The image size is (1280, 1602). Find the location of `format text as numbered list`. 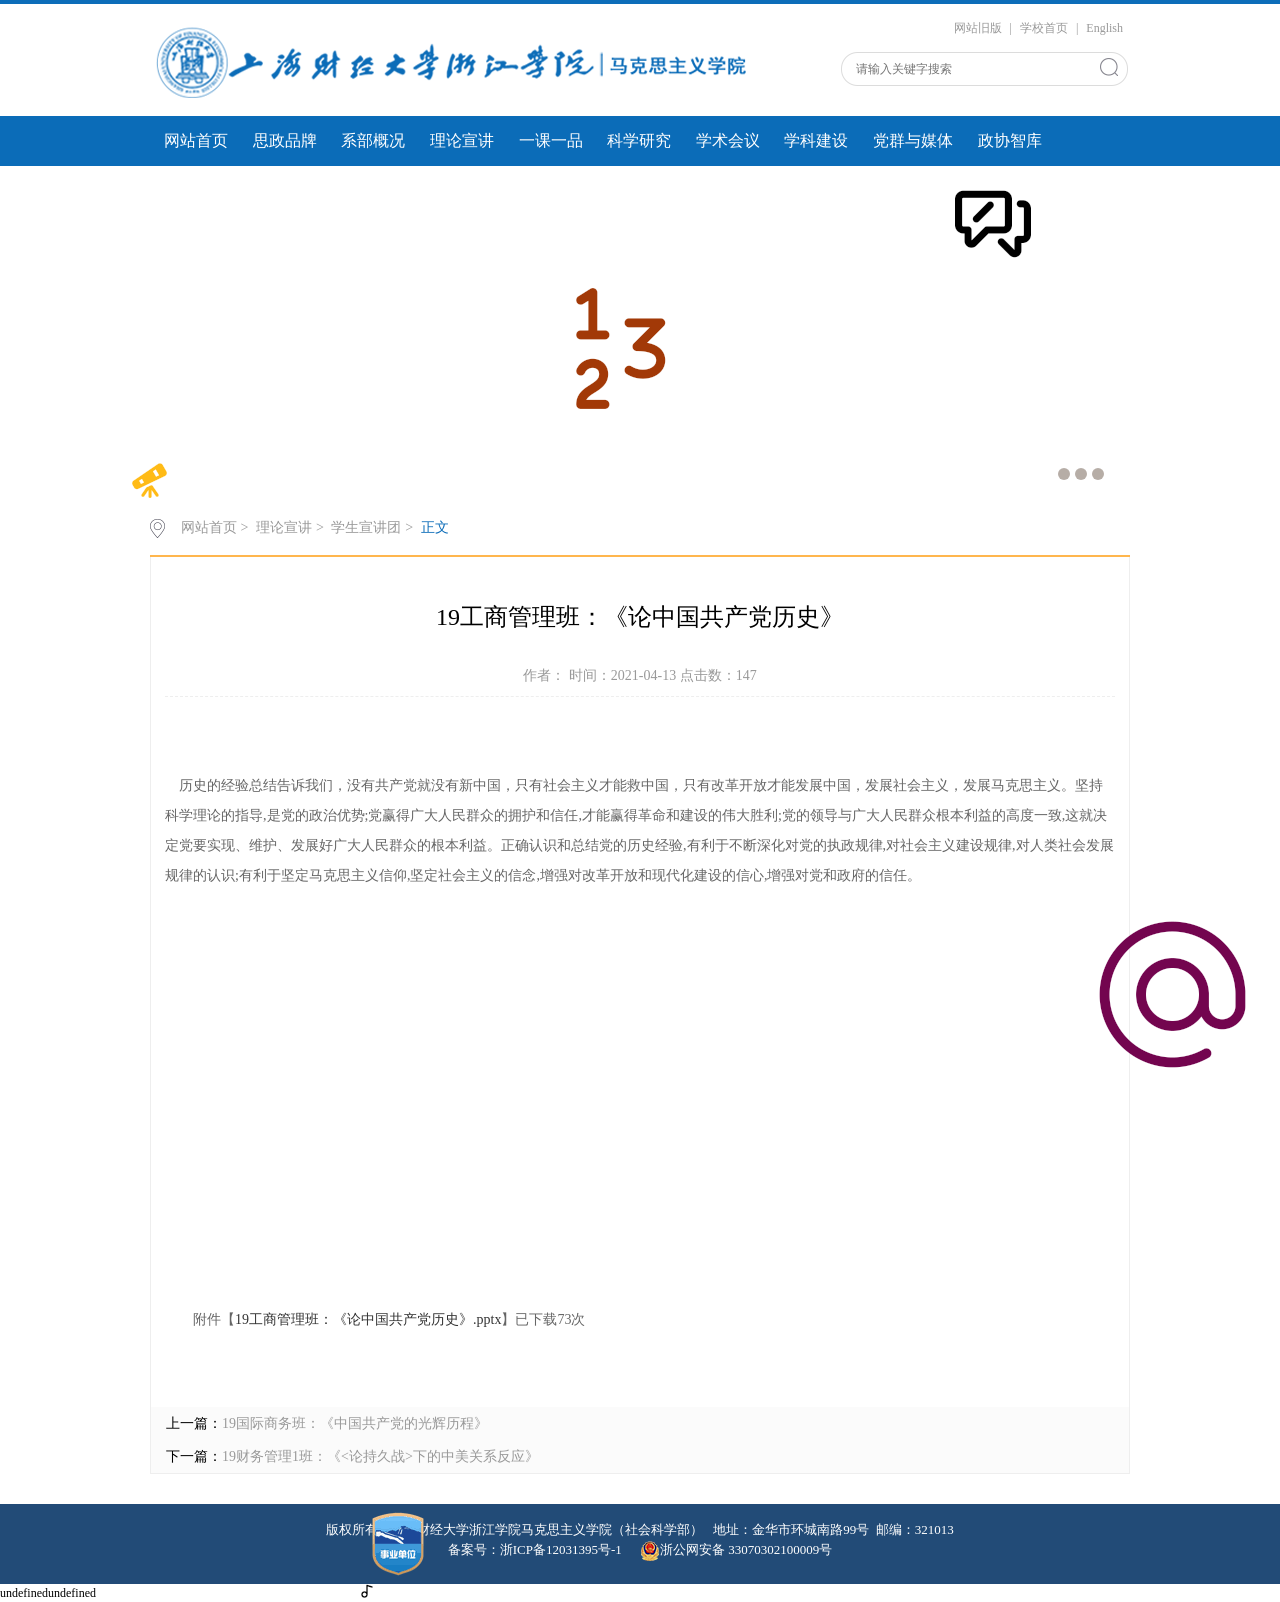

format text as numbered list is located at coordinates (618, 348).